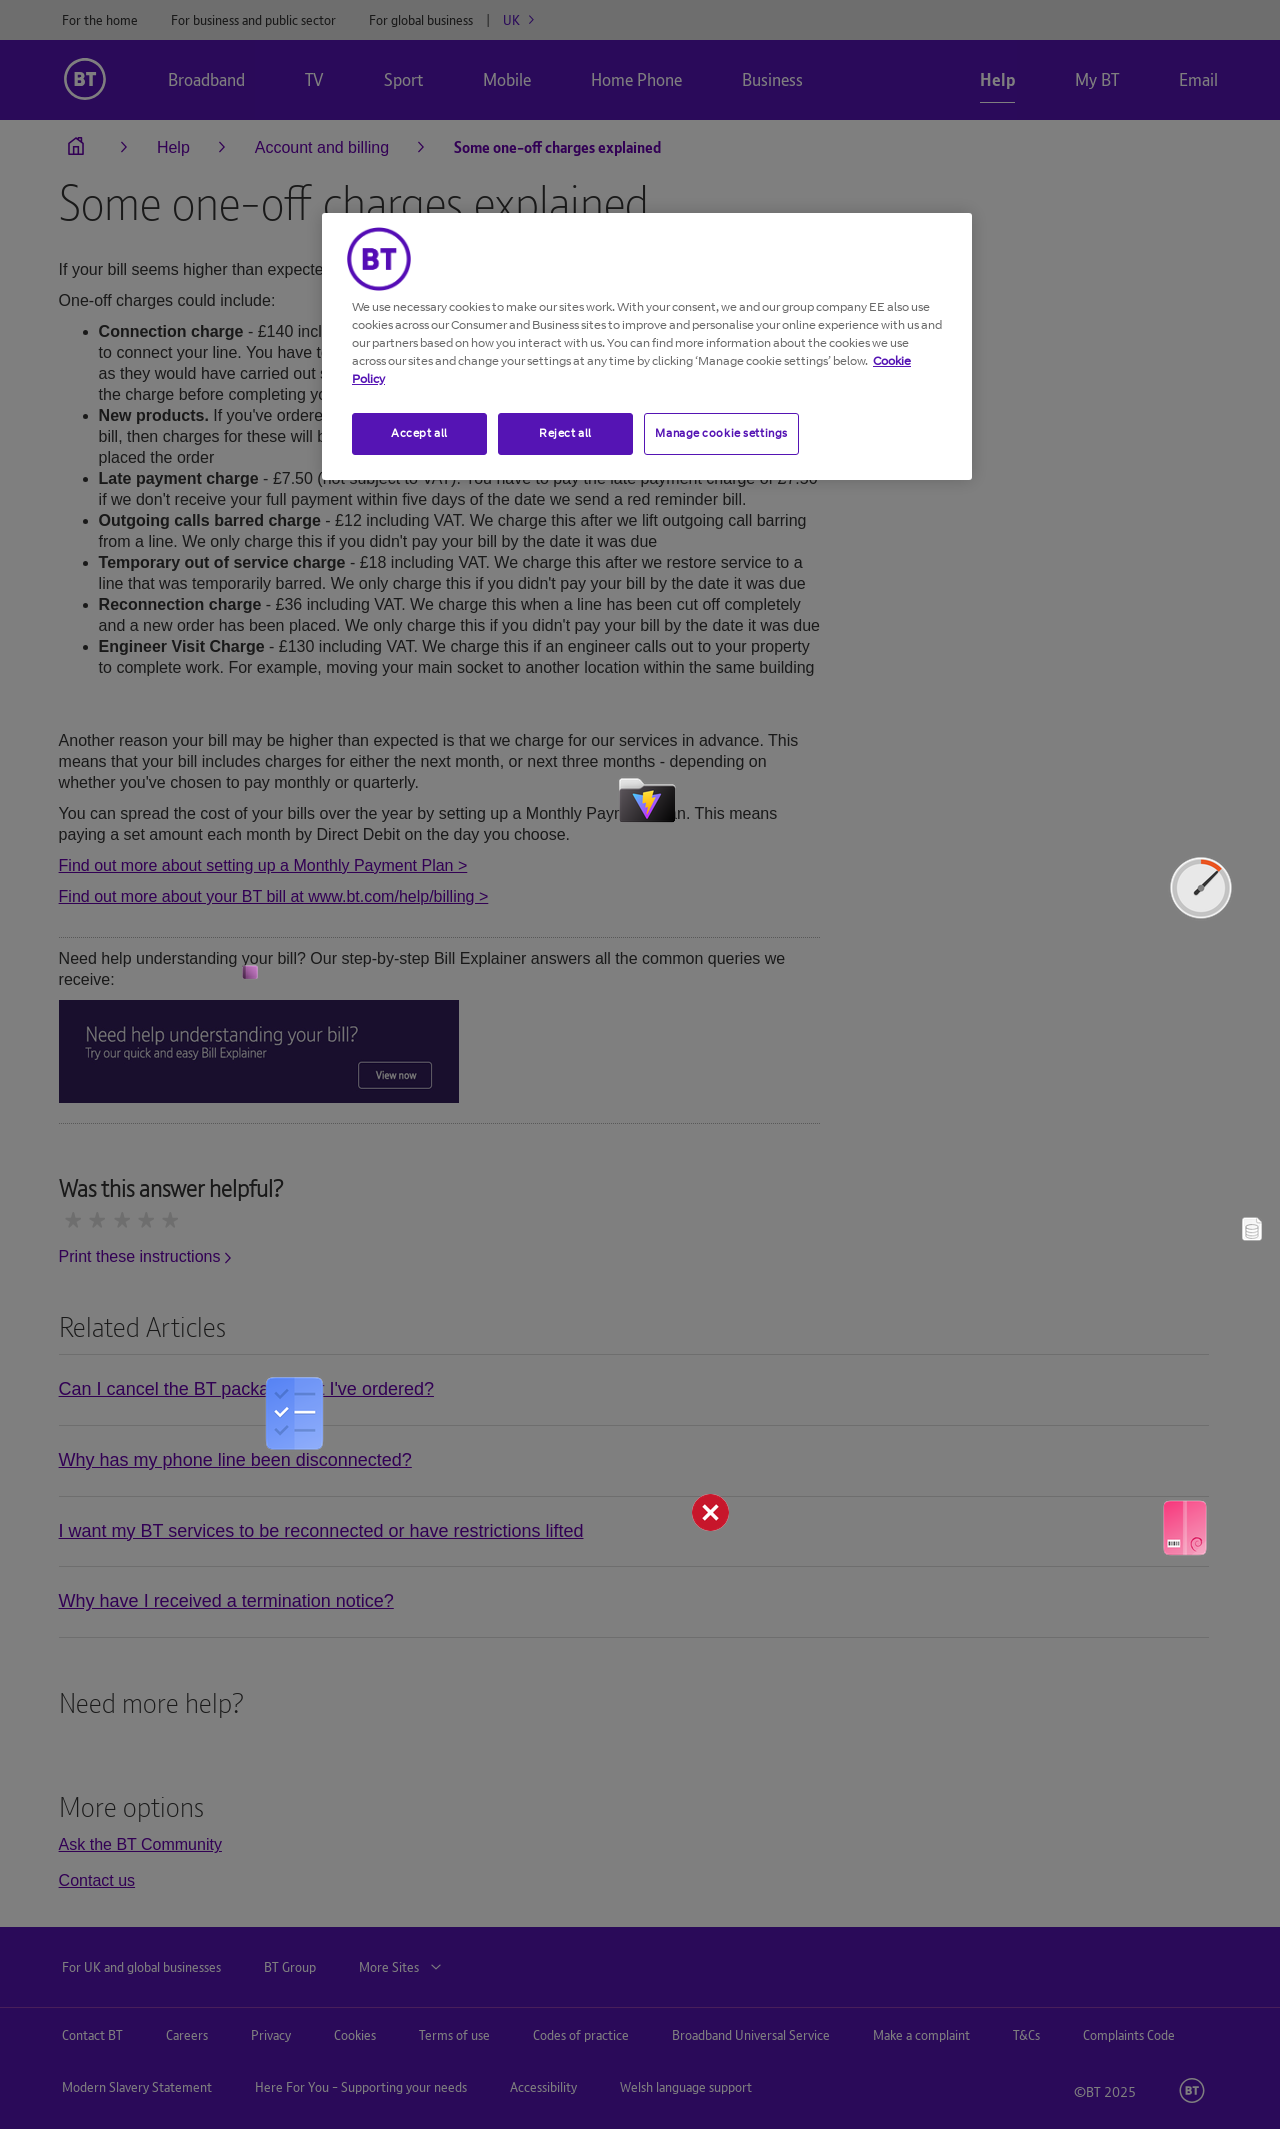 The height and width of the screenshot is (2129, 1280). What do you see at coordinates (1185, 1528) in the screenshot?
I see `a debian software package file ready for installation` at bounding box center [1185, 1528].